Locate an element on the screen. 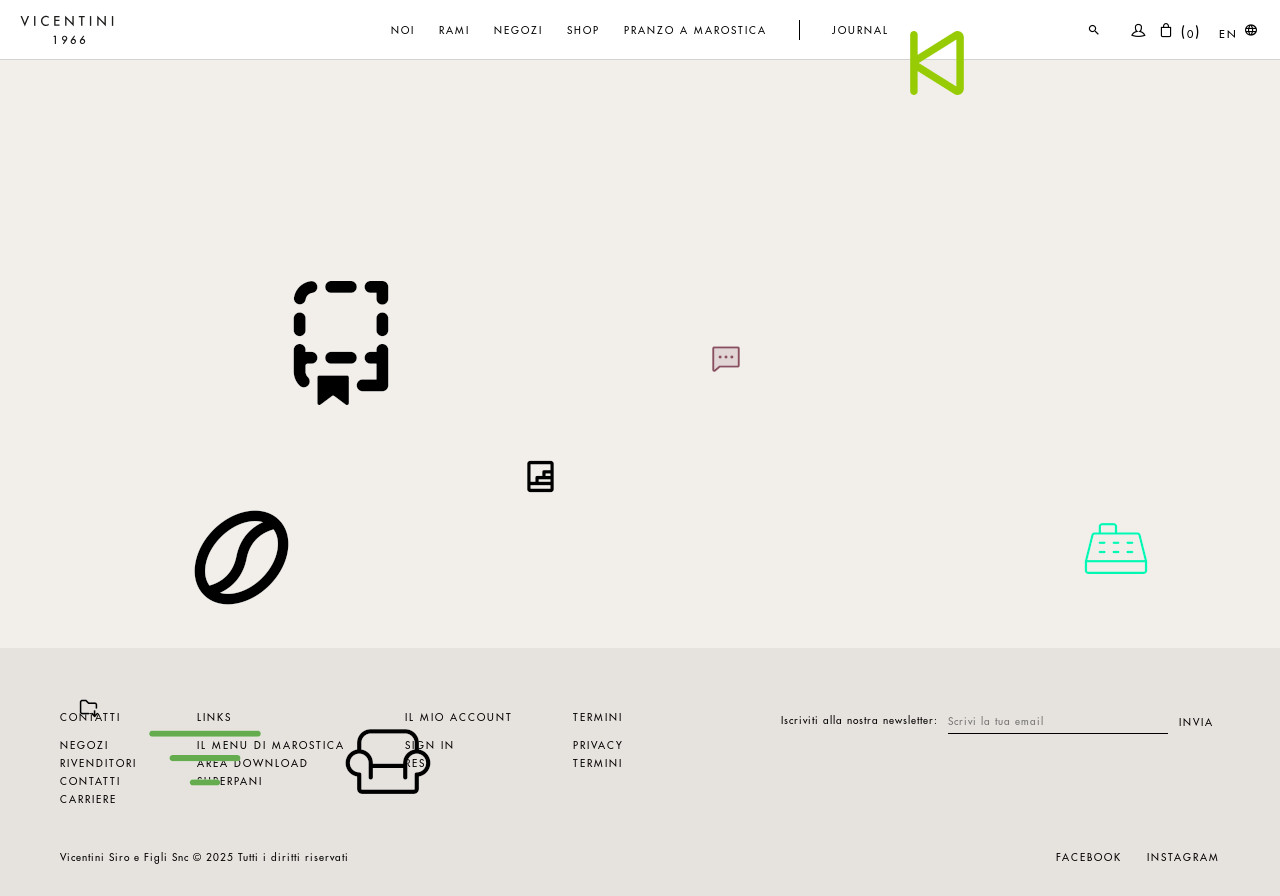 Image resolution: width=1280 pixels, height=896 pixels. indicates stairs or stairway access is located at coordinates (540, 476).